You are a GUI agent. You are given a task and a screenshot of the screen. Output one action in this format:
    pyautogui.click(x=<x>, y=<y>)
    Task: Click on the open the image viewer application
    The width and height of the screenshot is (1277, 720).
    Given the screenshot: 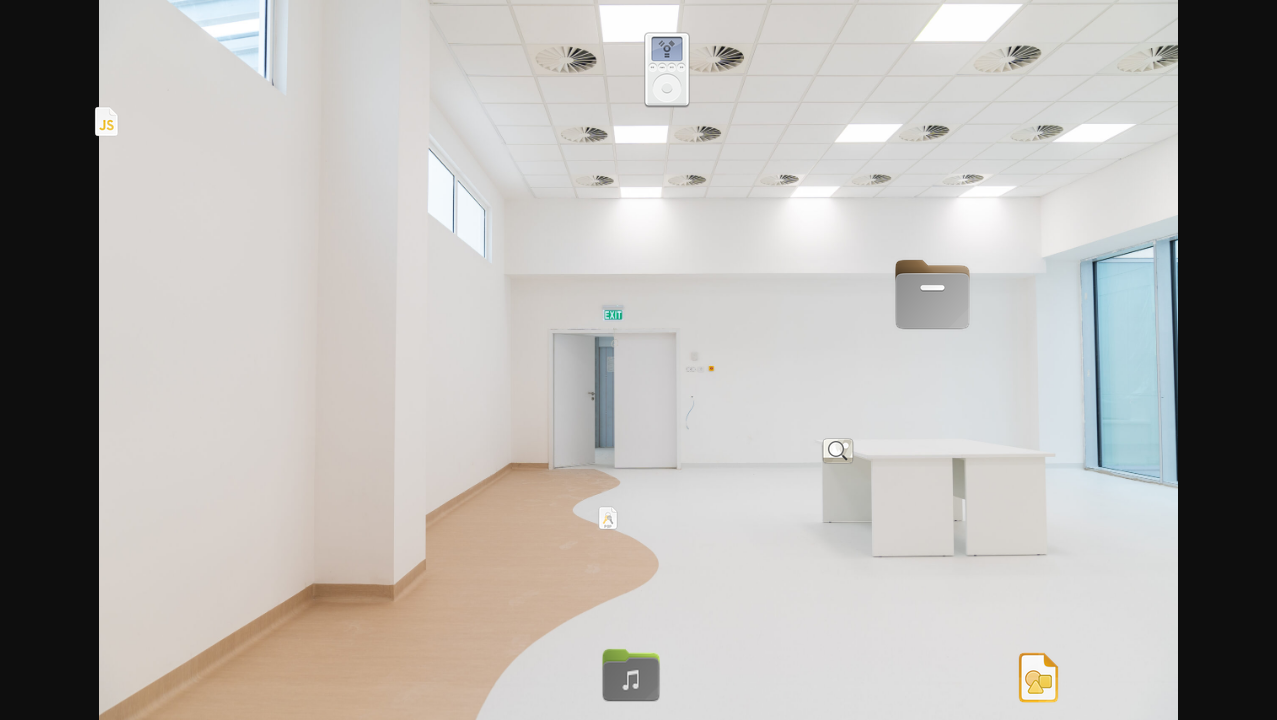 What is the action you would take?
    pyautogui.click(x=838, y=451)
    